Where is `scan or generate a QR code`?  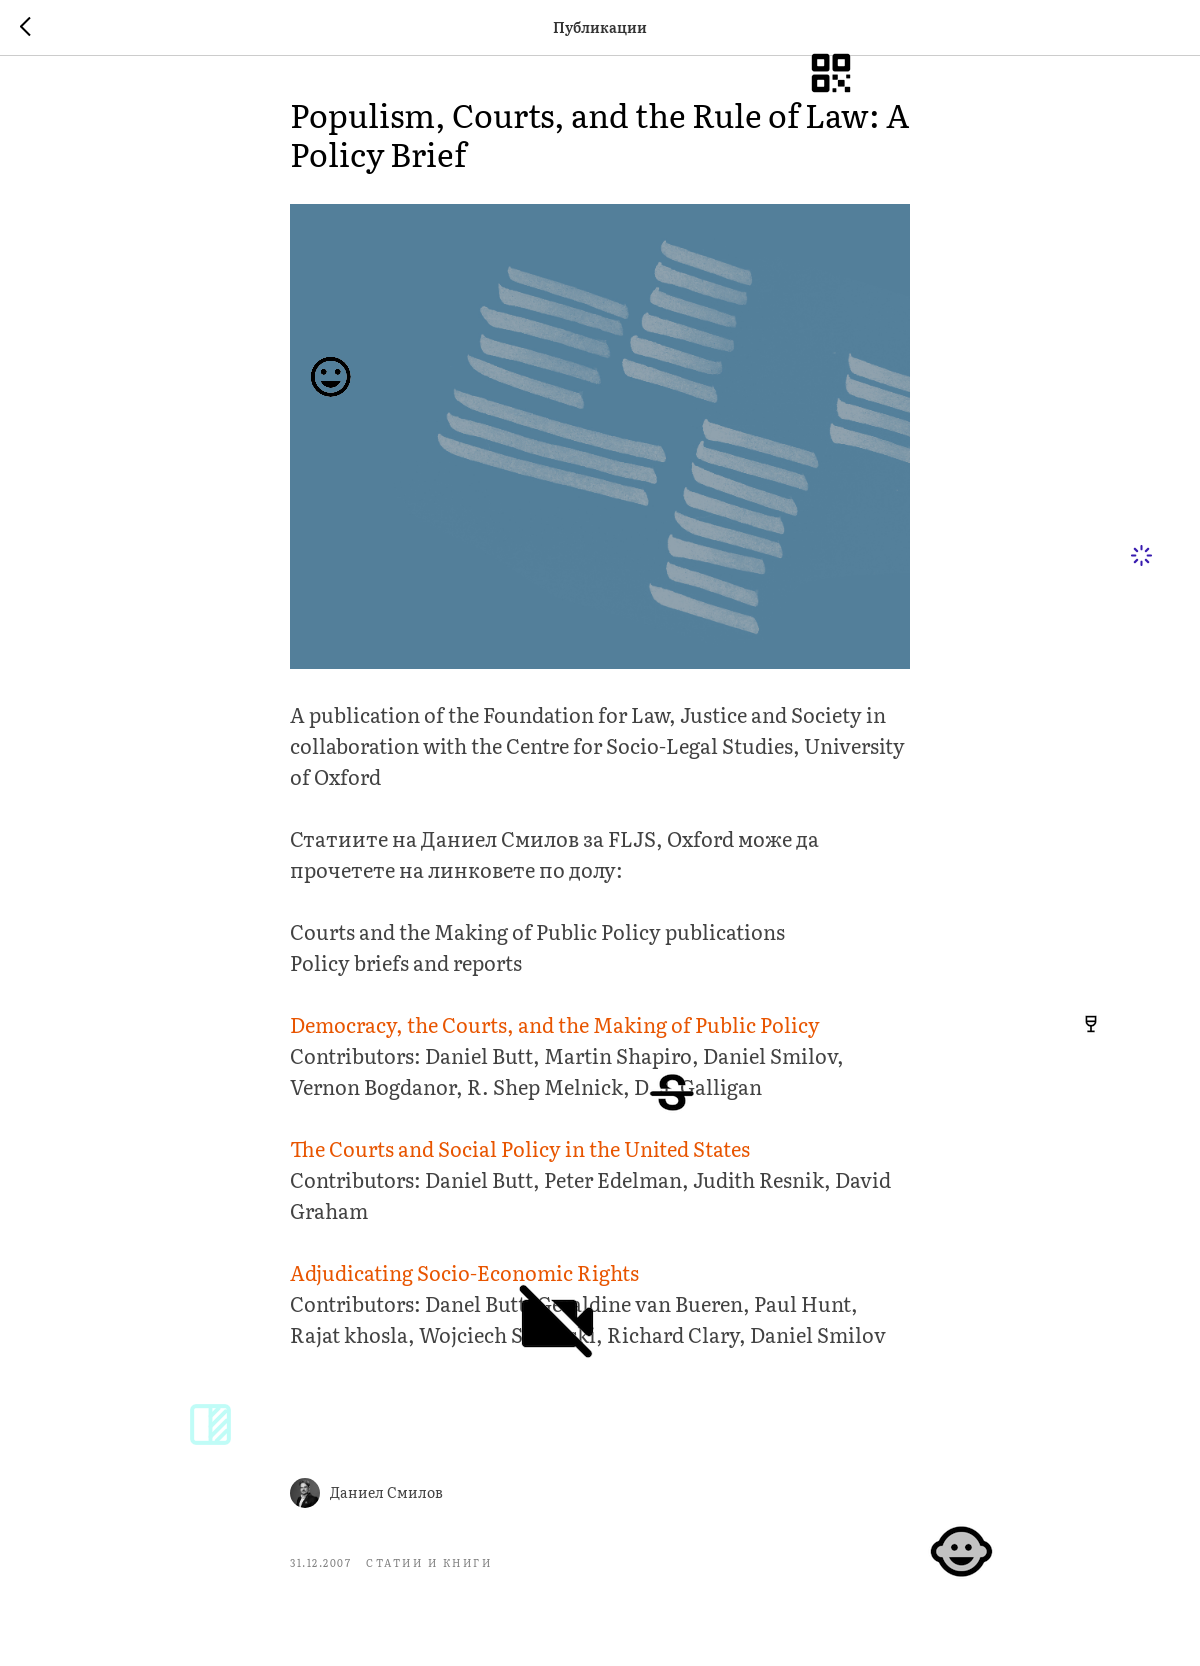 scan or generate a QR code is located at coordinates (831, 73).